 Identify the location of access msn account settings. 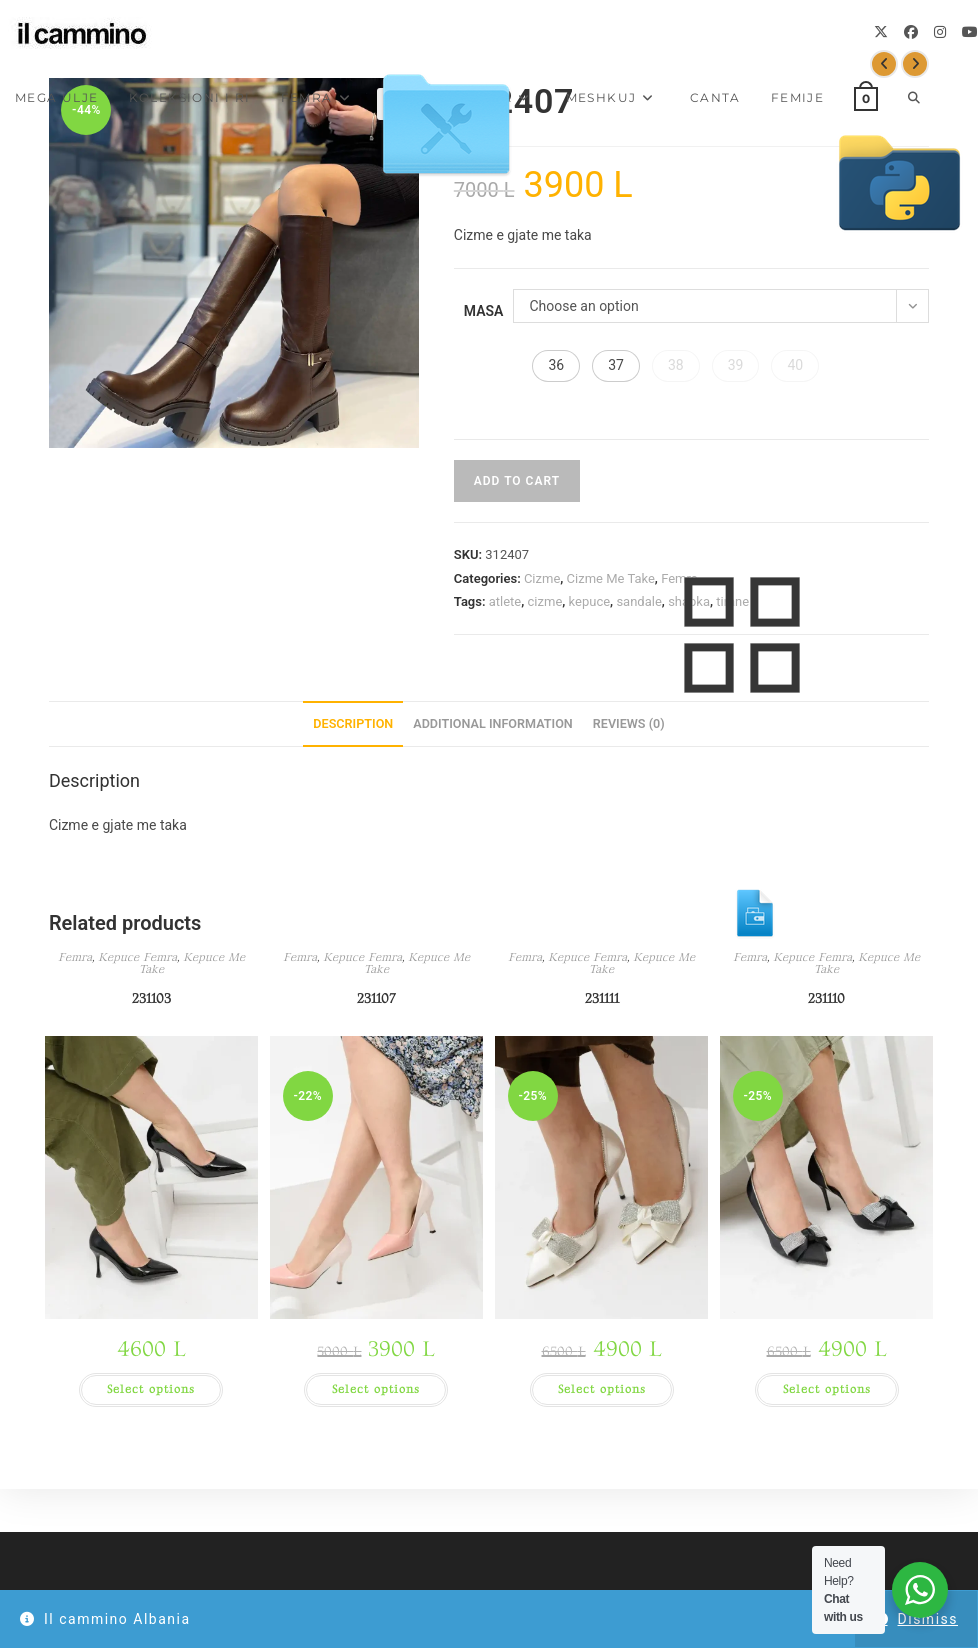
(742, 635).